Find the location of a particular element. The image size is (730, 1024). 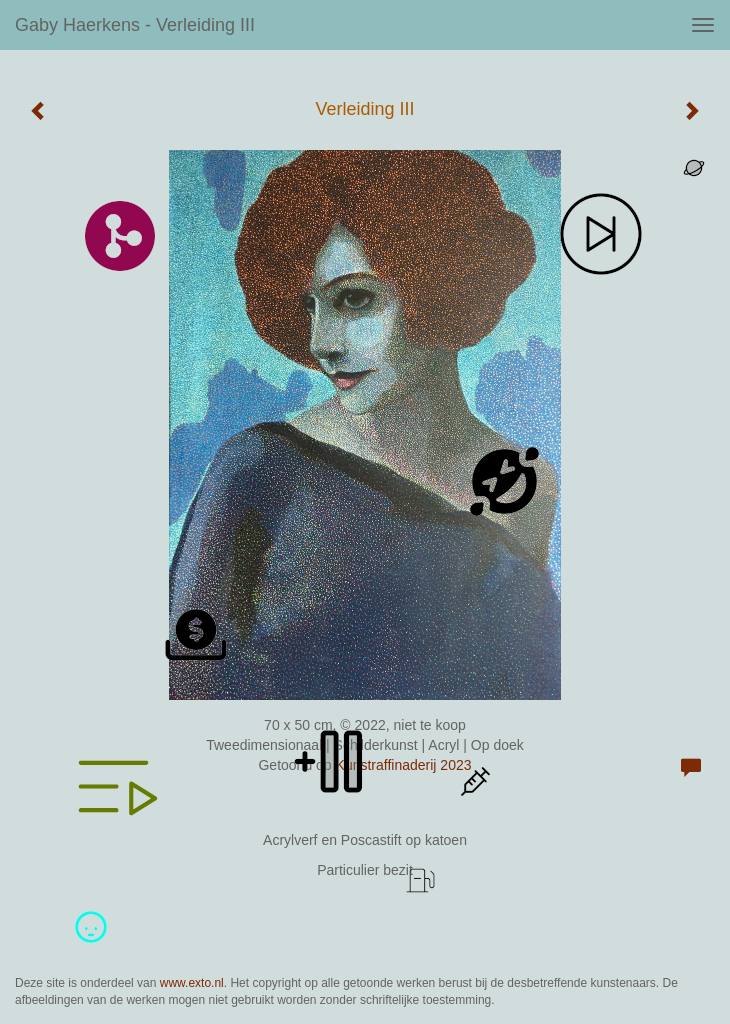

add a new column to the left is located at coordinates (333, 761).